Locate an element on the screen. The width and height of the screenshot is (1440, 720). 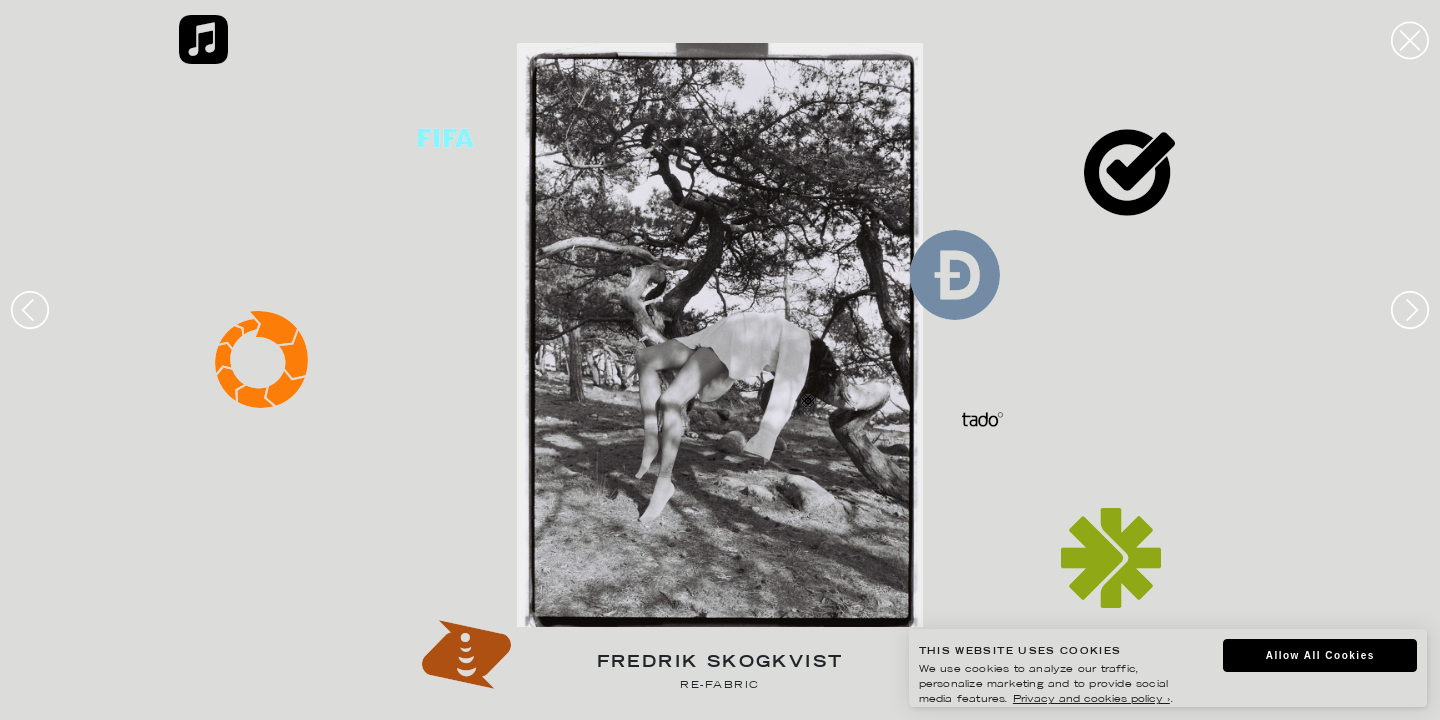
open apple music is located at coordinates (203, 39).